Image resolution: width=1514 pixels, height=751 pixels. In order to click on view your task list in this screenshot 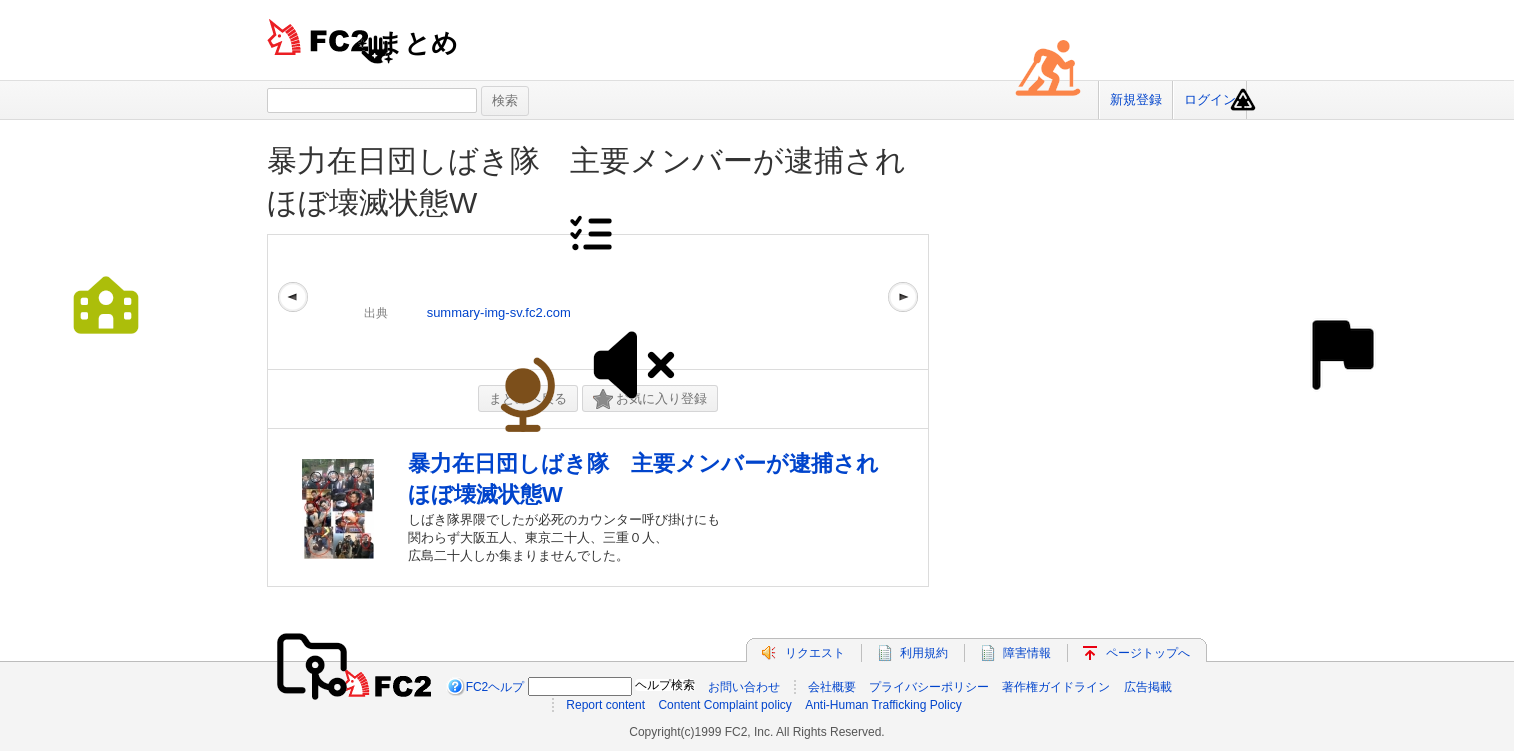, I will do `click(591, 234)`.